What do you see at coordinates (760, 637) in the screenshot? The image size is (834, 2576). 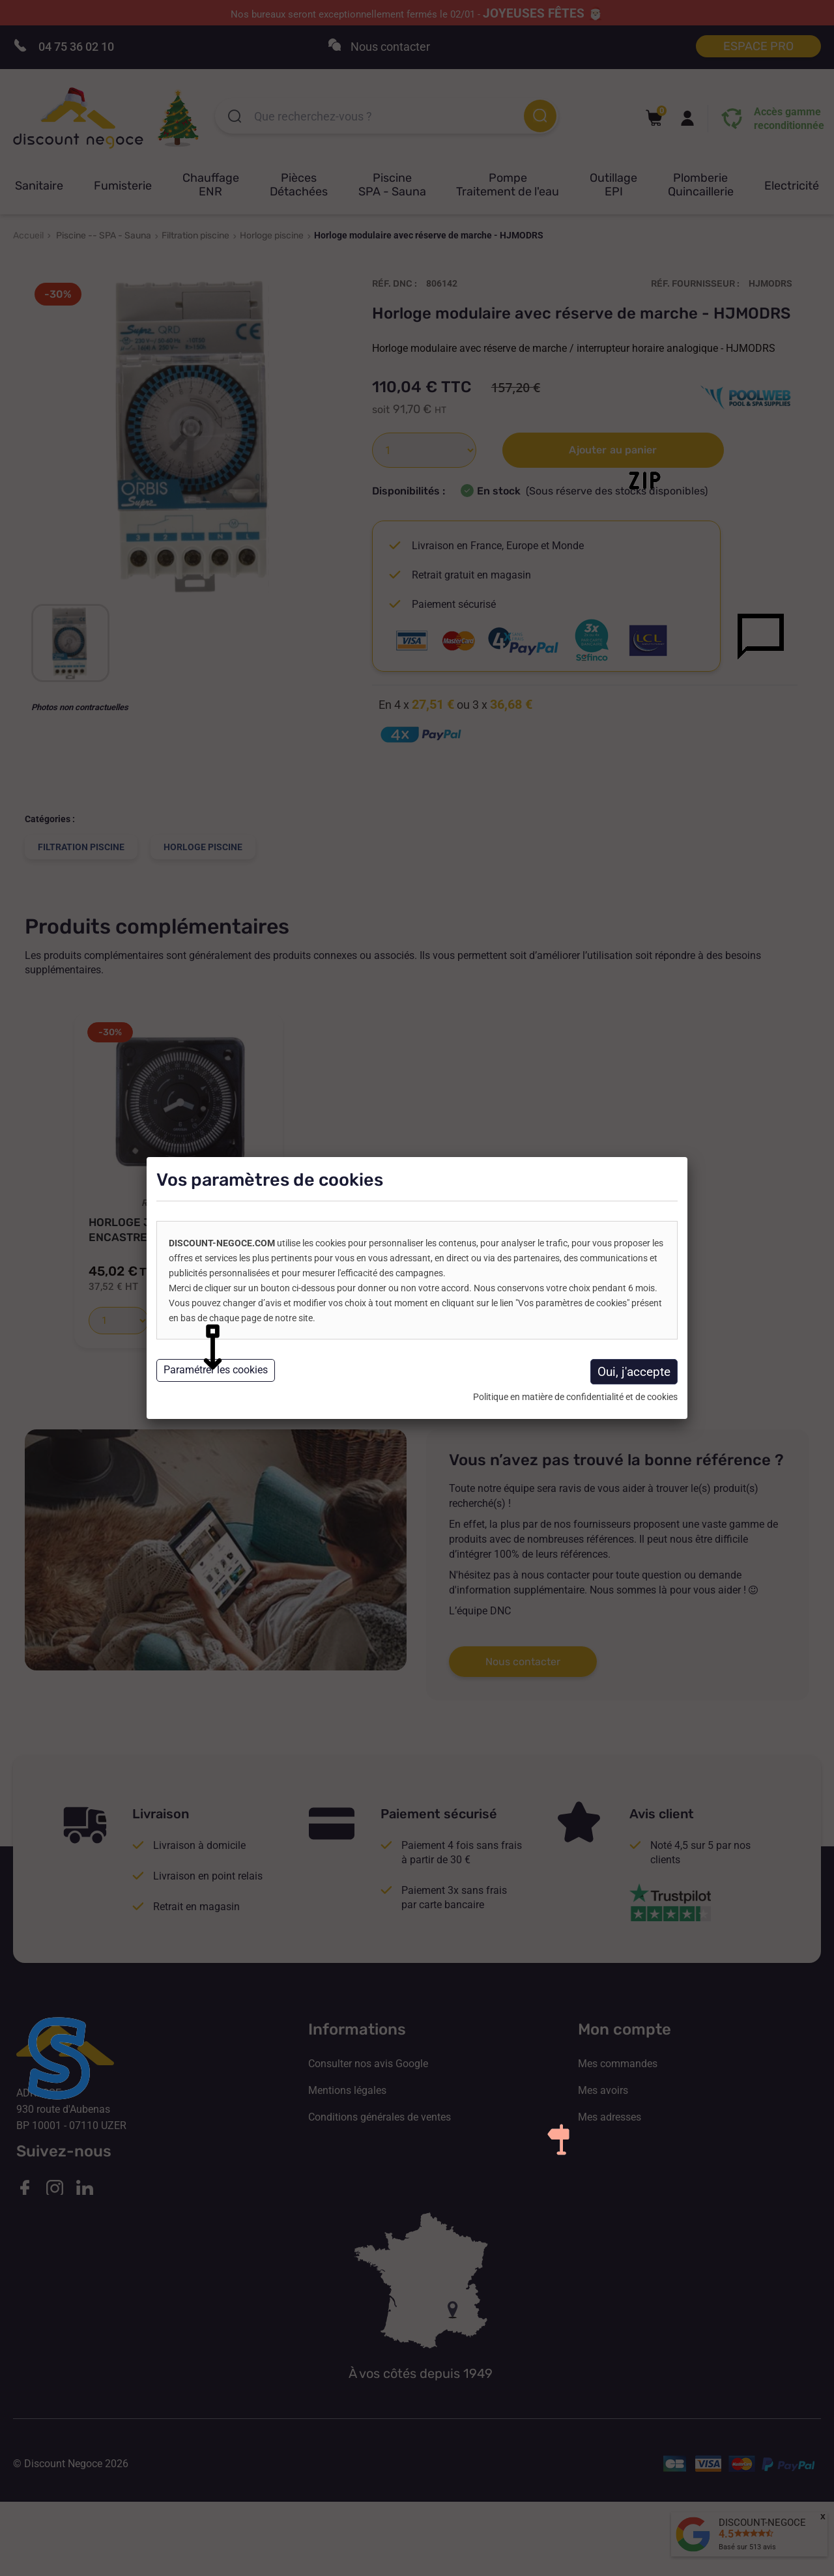 I see `open chat or messaging` at bounding box center [760, 637].